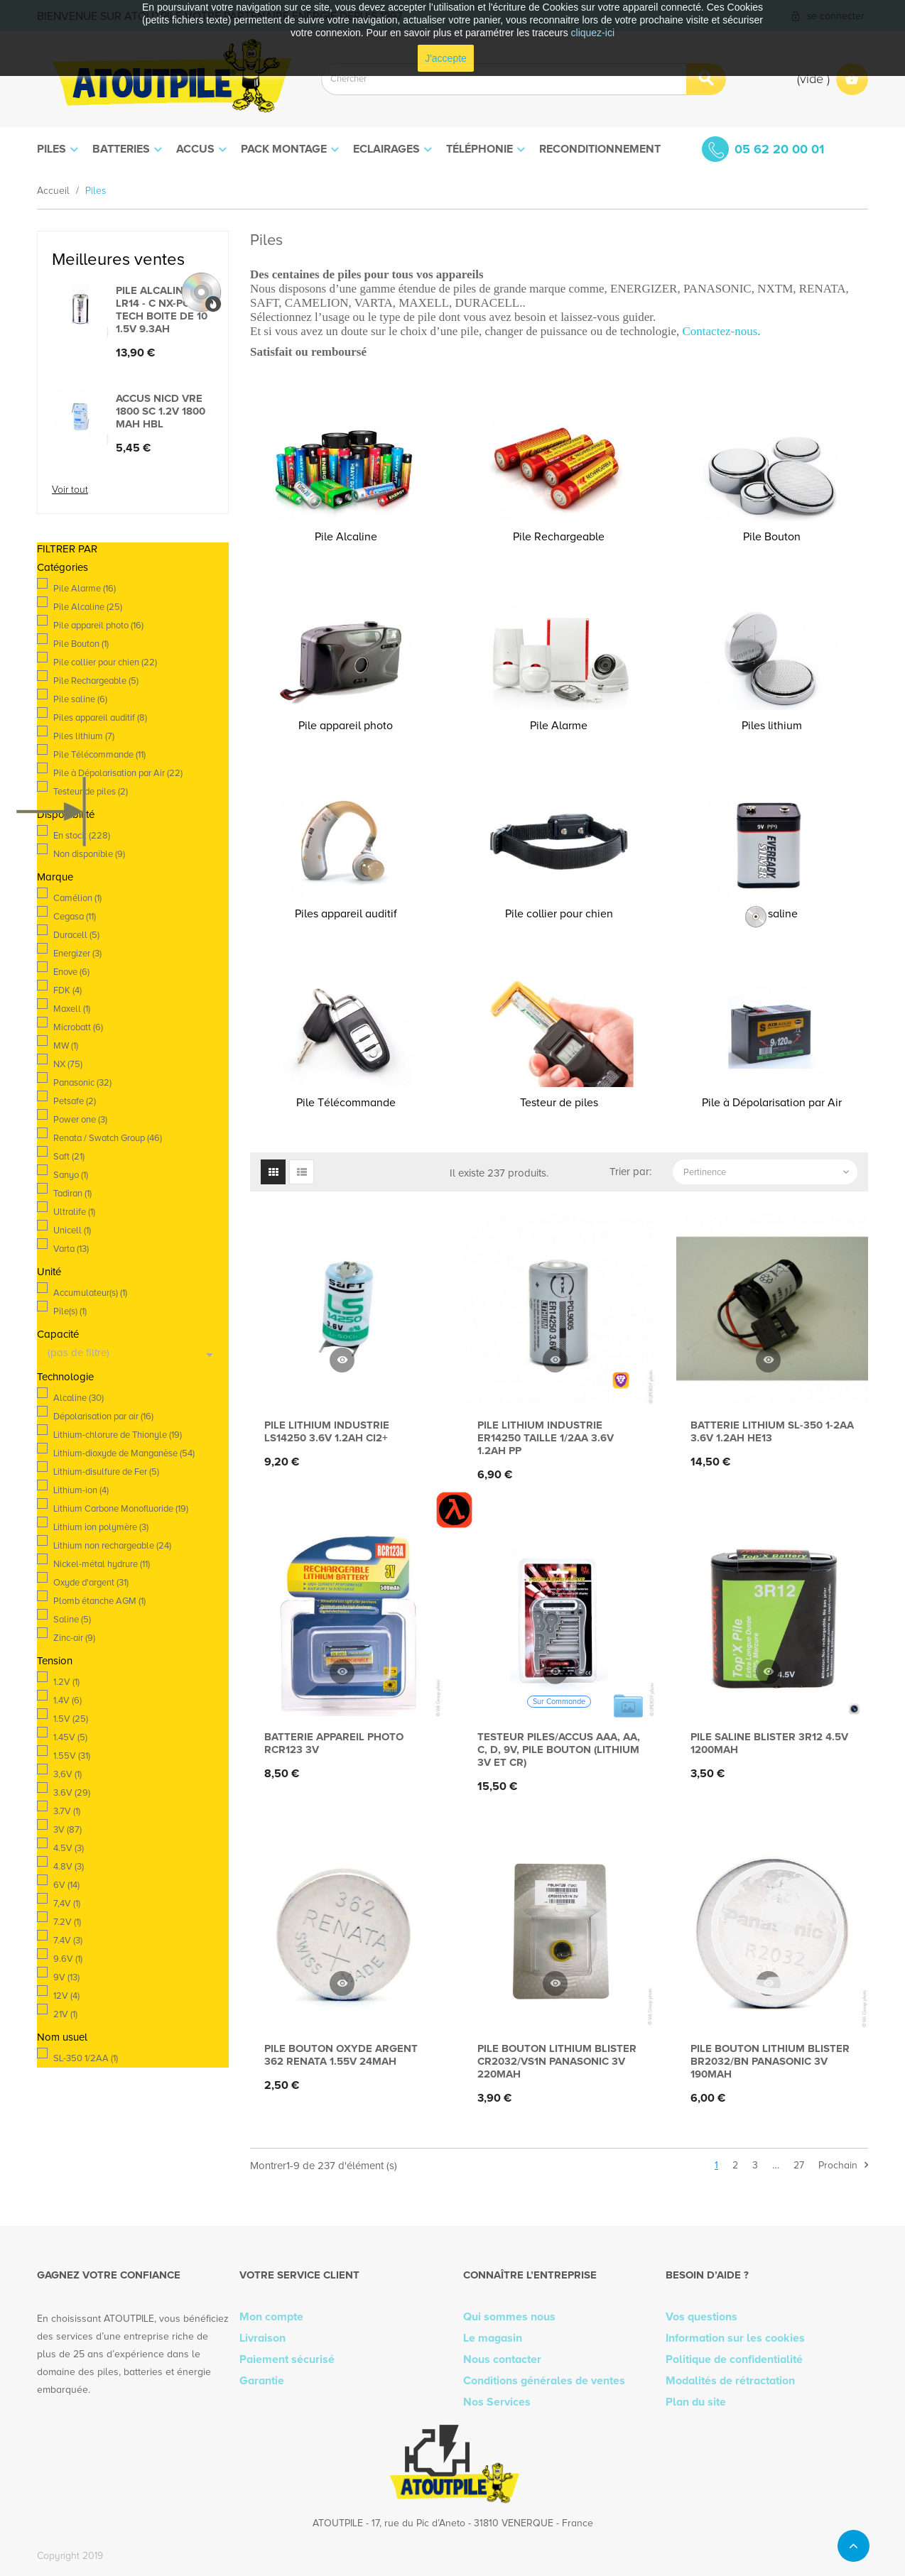 The height and width of the screenshot is (2576, 905). Describe the element at coordinates (454, 1510) in the screenshot. I see `launch half-life deathmatch` at that location.